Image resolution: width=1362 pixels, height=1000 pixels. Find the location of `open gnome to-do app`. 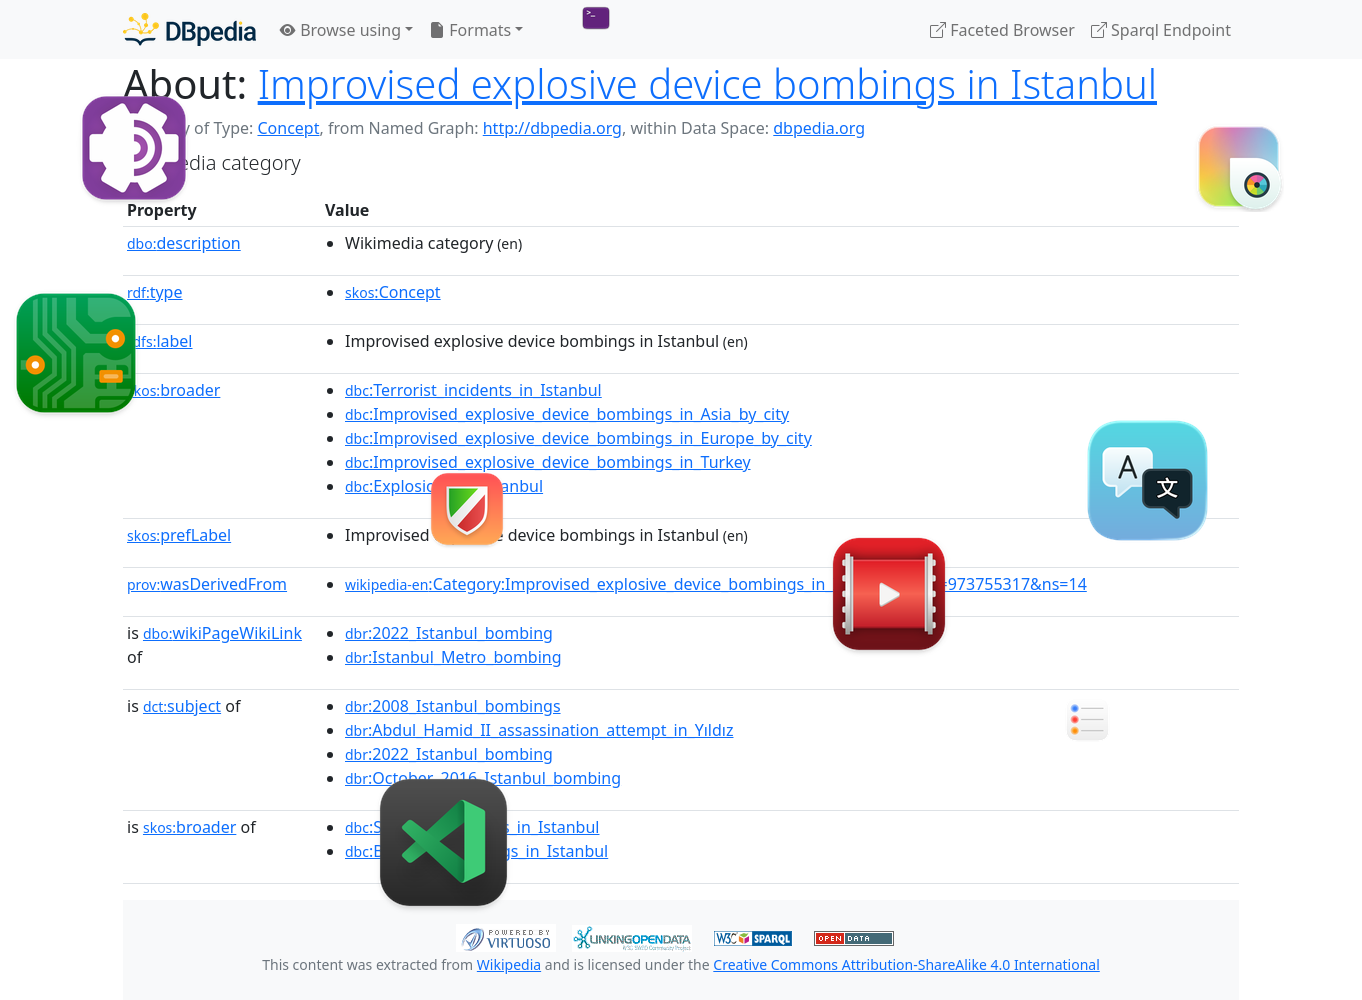

open gnome to-do app is located at coordinates (1087, 719).